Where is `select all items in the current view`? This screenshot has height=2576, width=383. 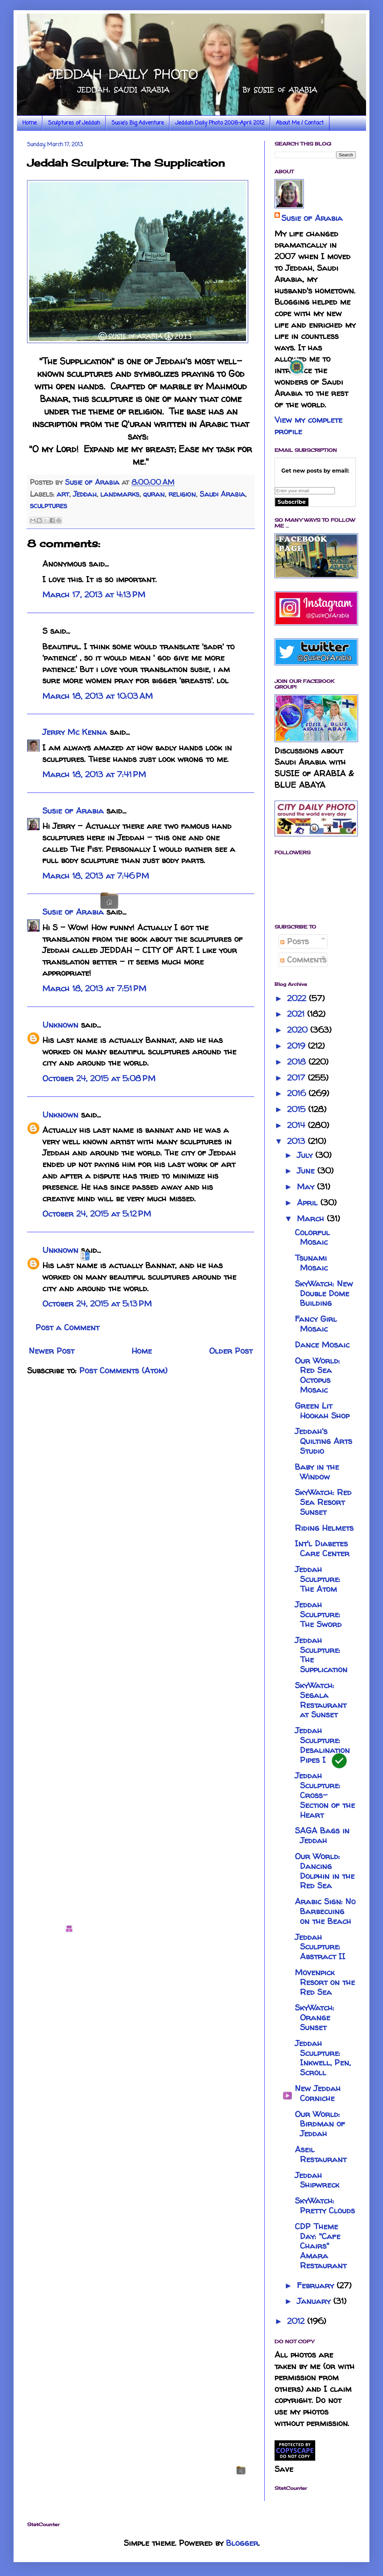
select all items in the current view is located at coordinates (69, 1929).